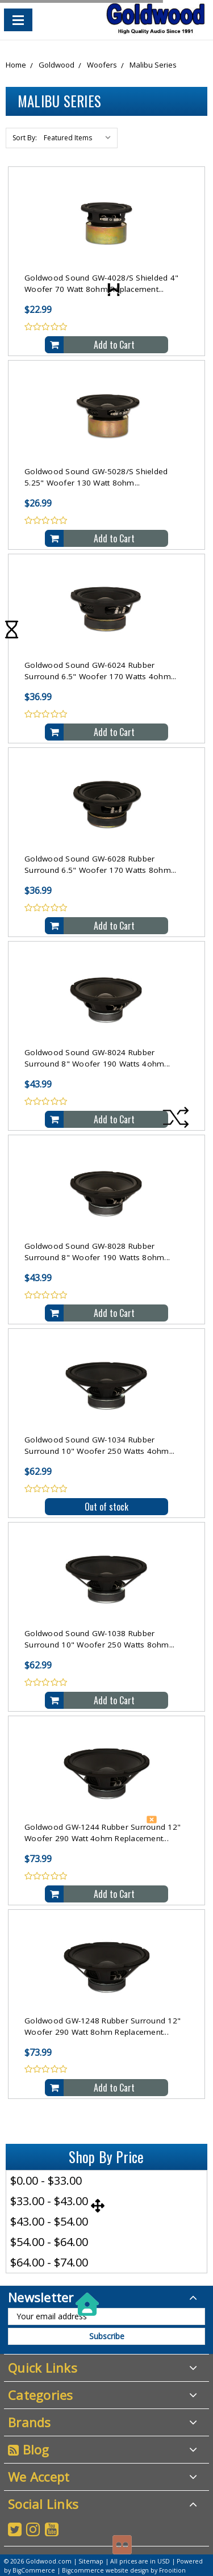 This screenshot has height=2576, width=213. Describe the element at coordinates (152, 1820) in the screenshot. I see `close or dismiss a dialog box` at that location.